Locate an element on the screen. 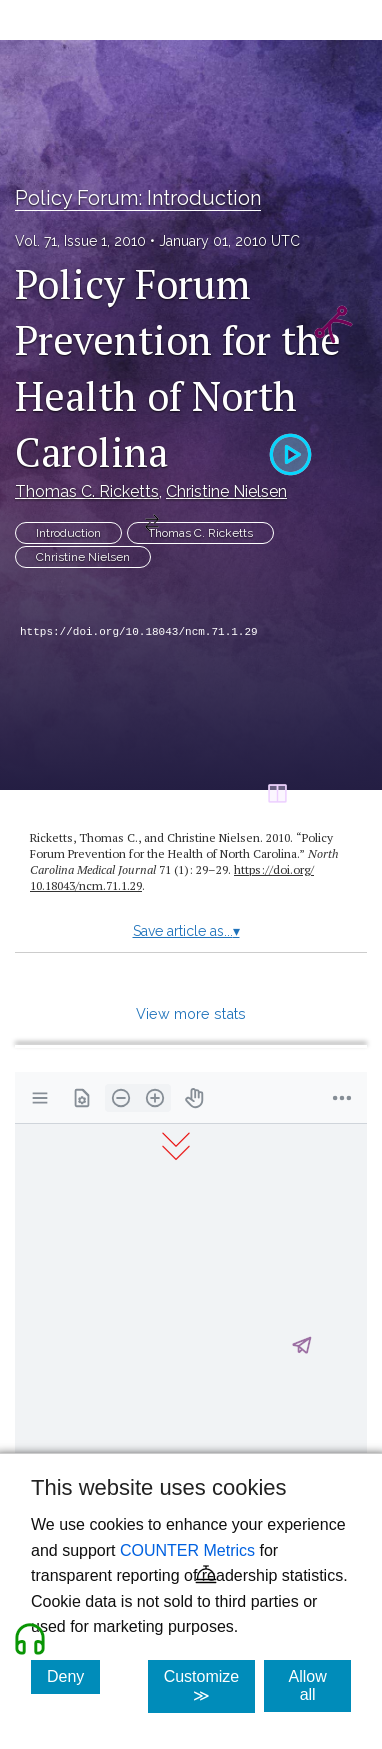 The image size is (382, 1749). request assistance or service is located at coordinates (206, 1575).